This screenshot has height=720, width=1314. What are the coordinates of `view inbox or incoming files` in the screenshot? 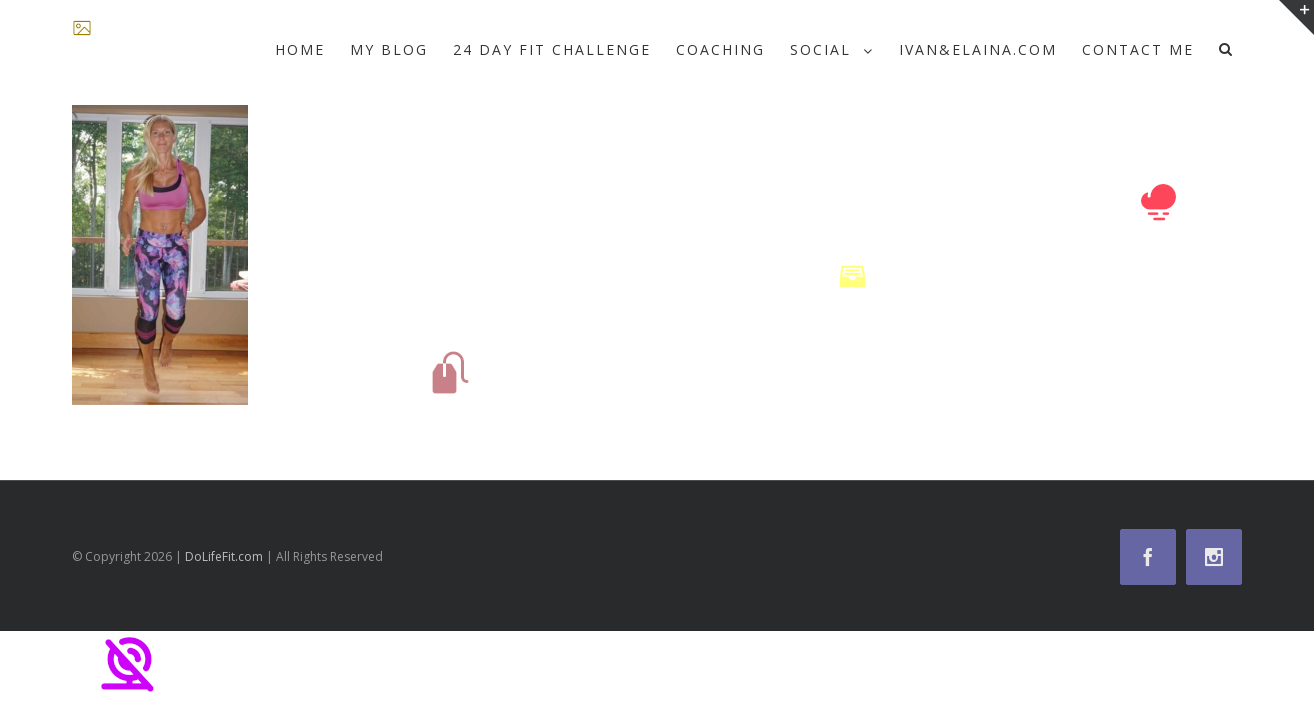 It's located at (852, 276).